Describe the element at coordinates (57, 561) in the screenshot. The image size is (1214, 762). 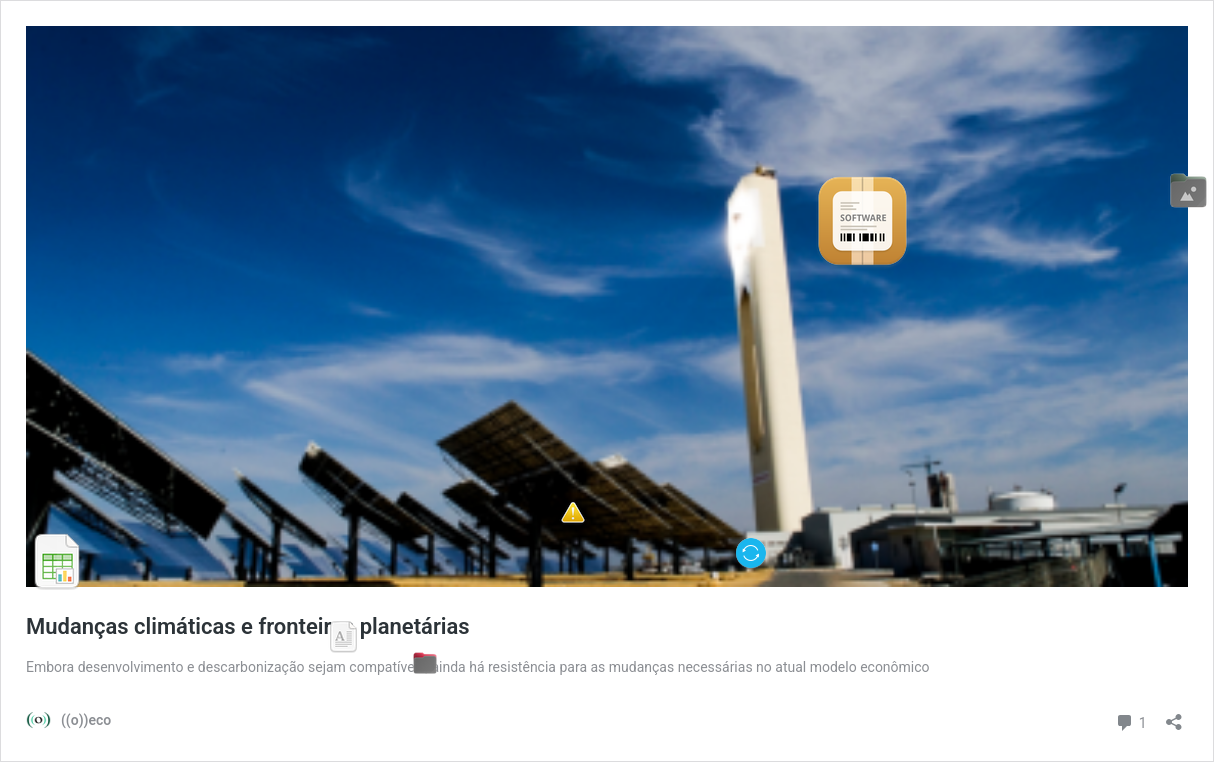
I see `spreadsheet file type indicator` at that location.